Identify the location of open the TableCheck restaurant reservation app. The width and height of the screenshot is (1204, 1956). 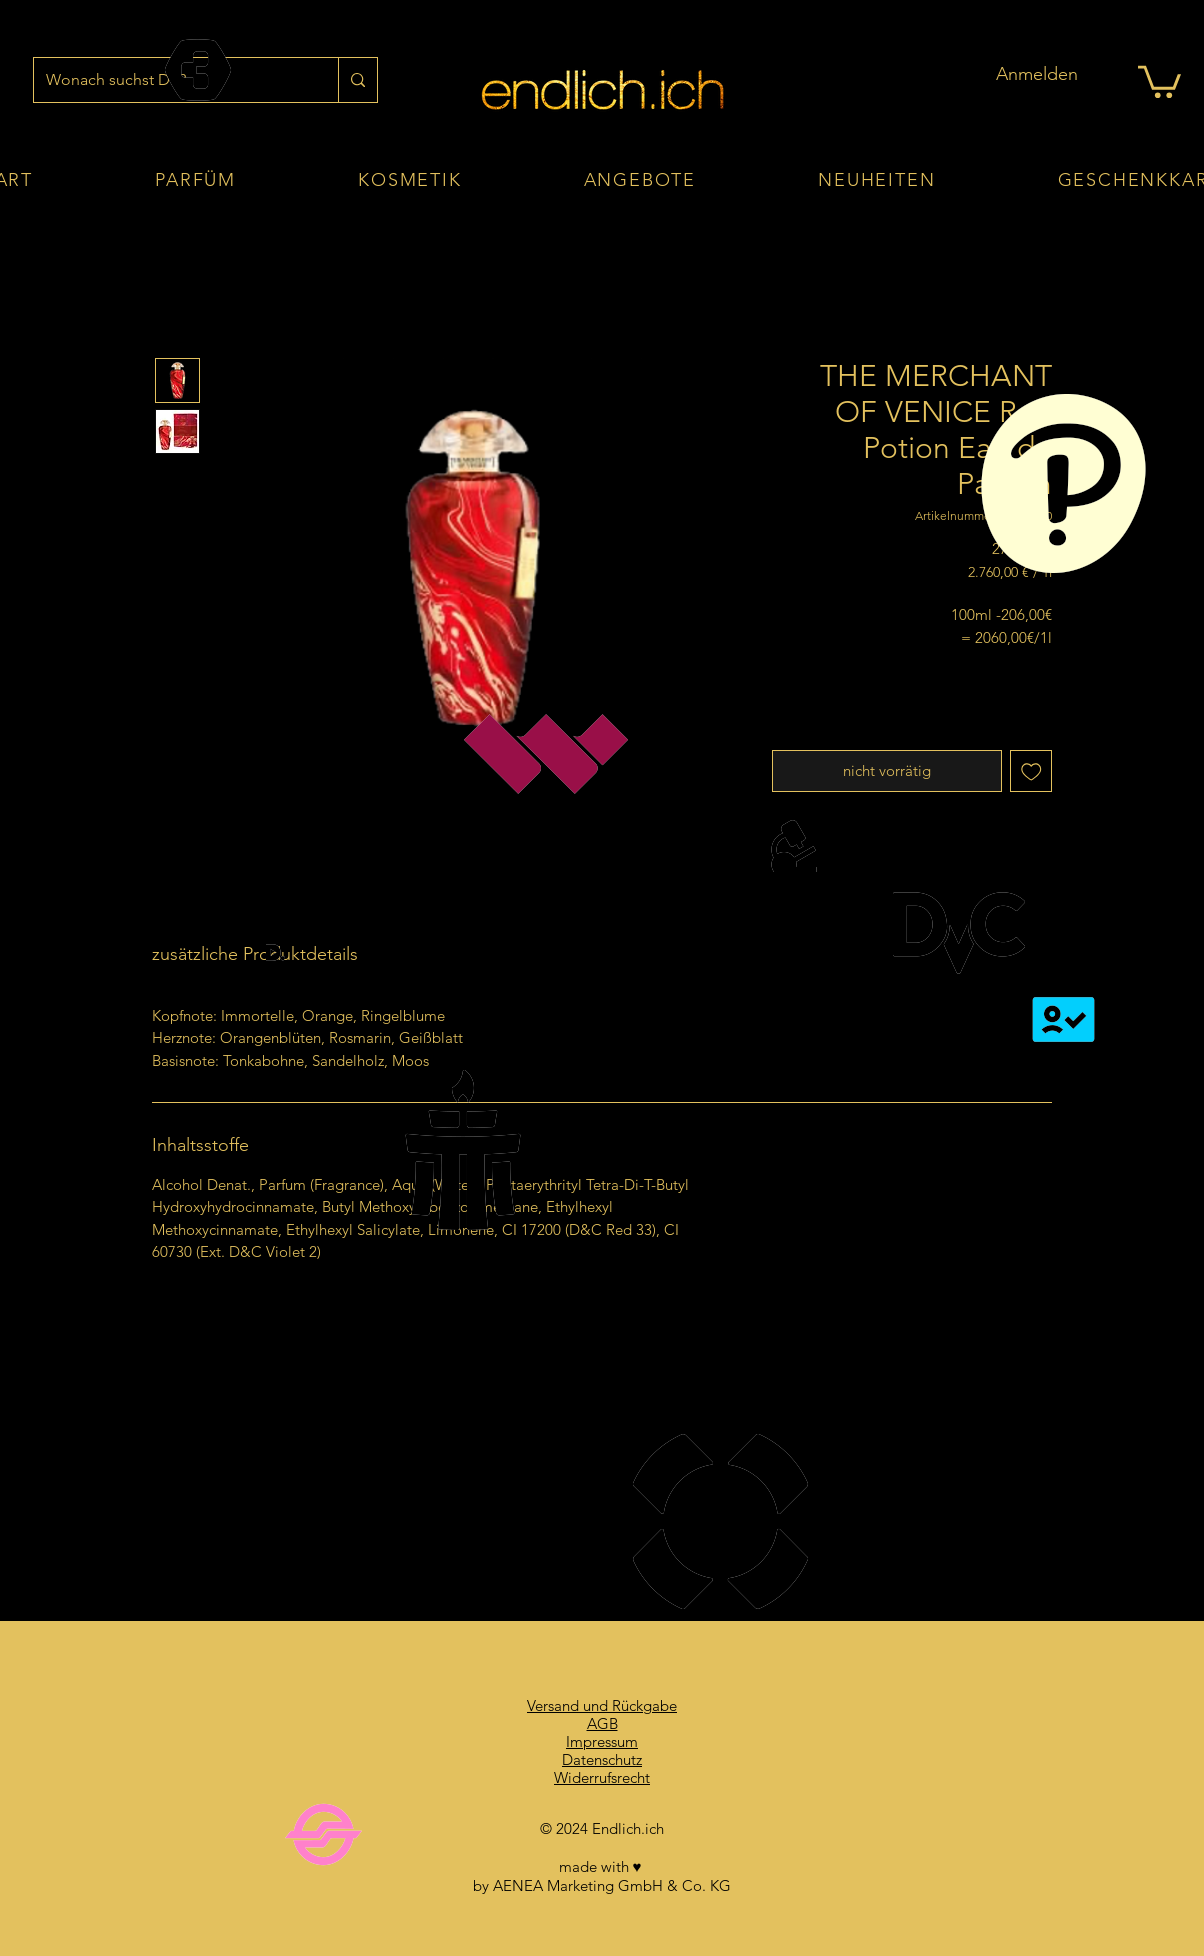
(720, 1521).